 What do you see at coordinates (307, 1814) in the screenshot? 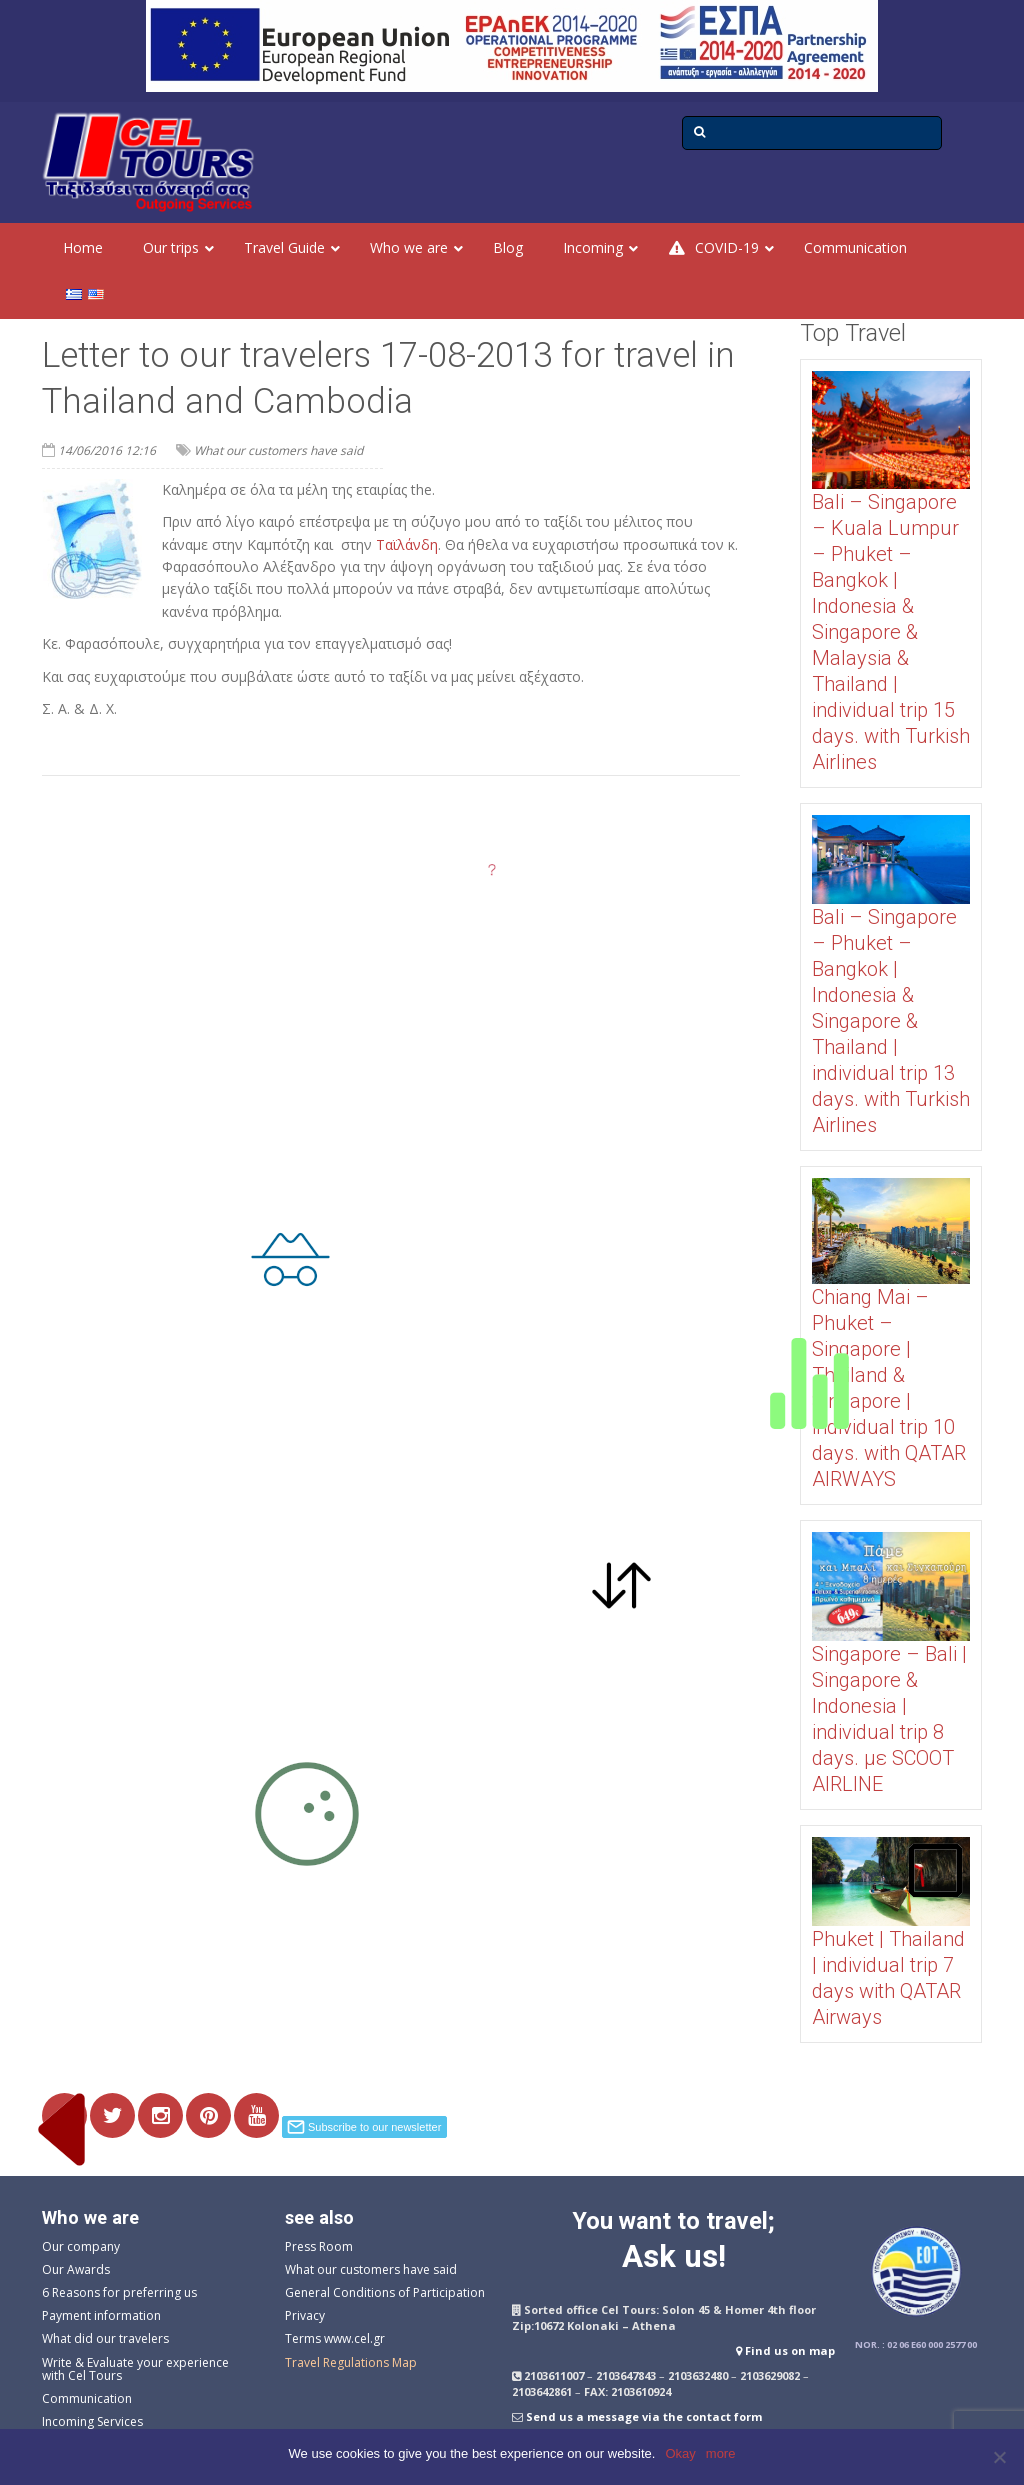
I see `access bowling or sports games` at bounding box center [307, 1814].